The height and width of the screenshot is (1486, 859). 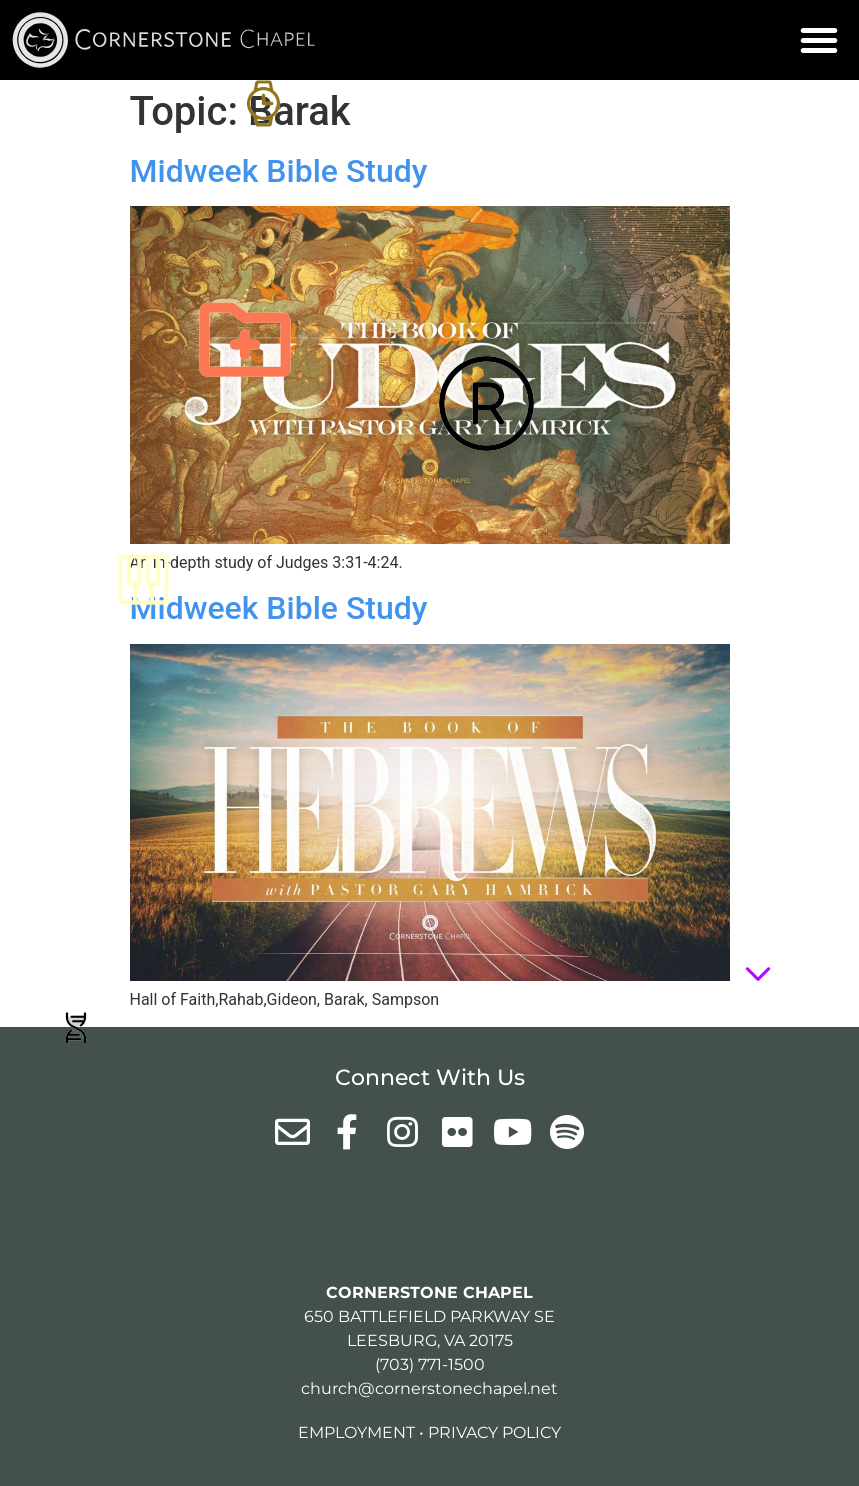 I want to click on access genetics or DNA-related features, so click(x=76, y=1028).